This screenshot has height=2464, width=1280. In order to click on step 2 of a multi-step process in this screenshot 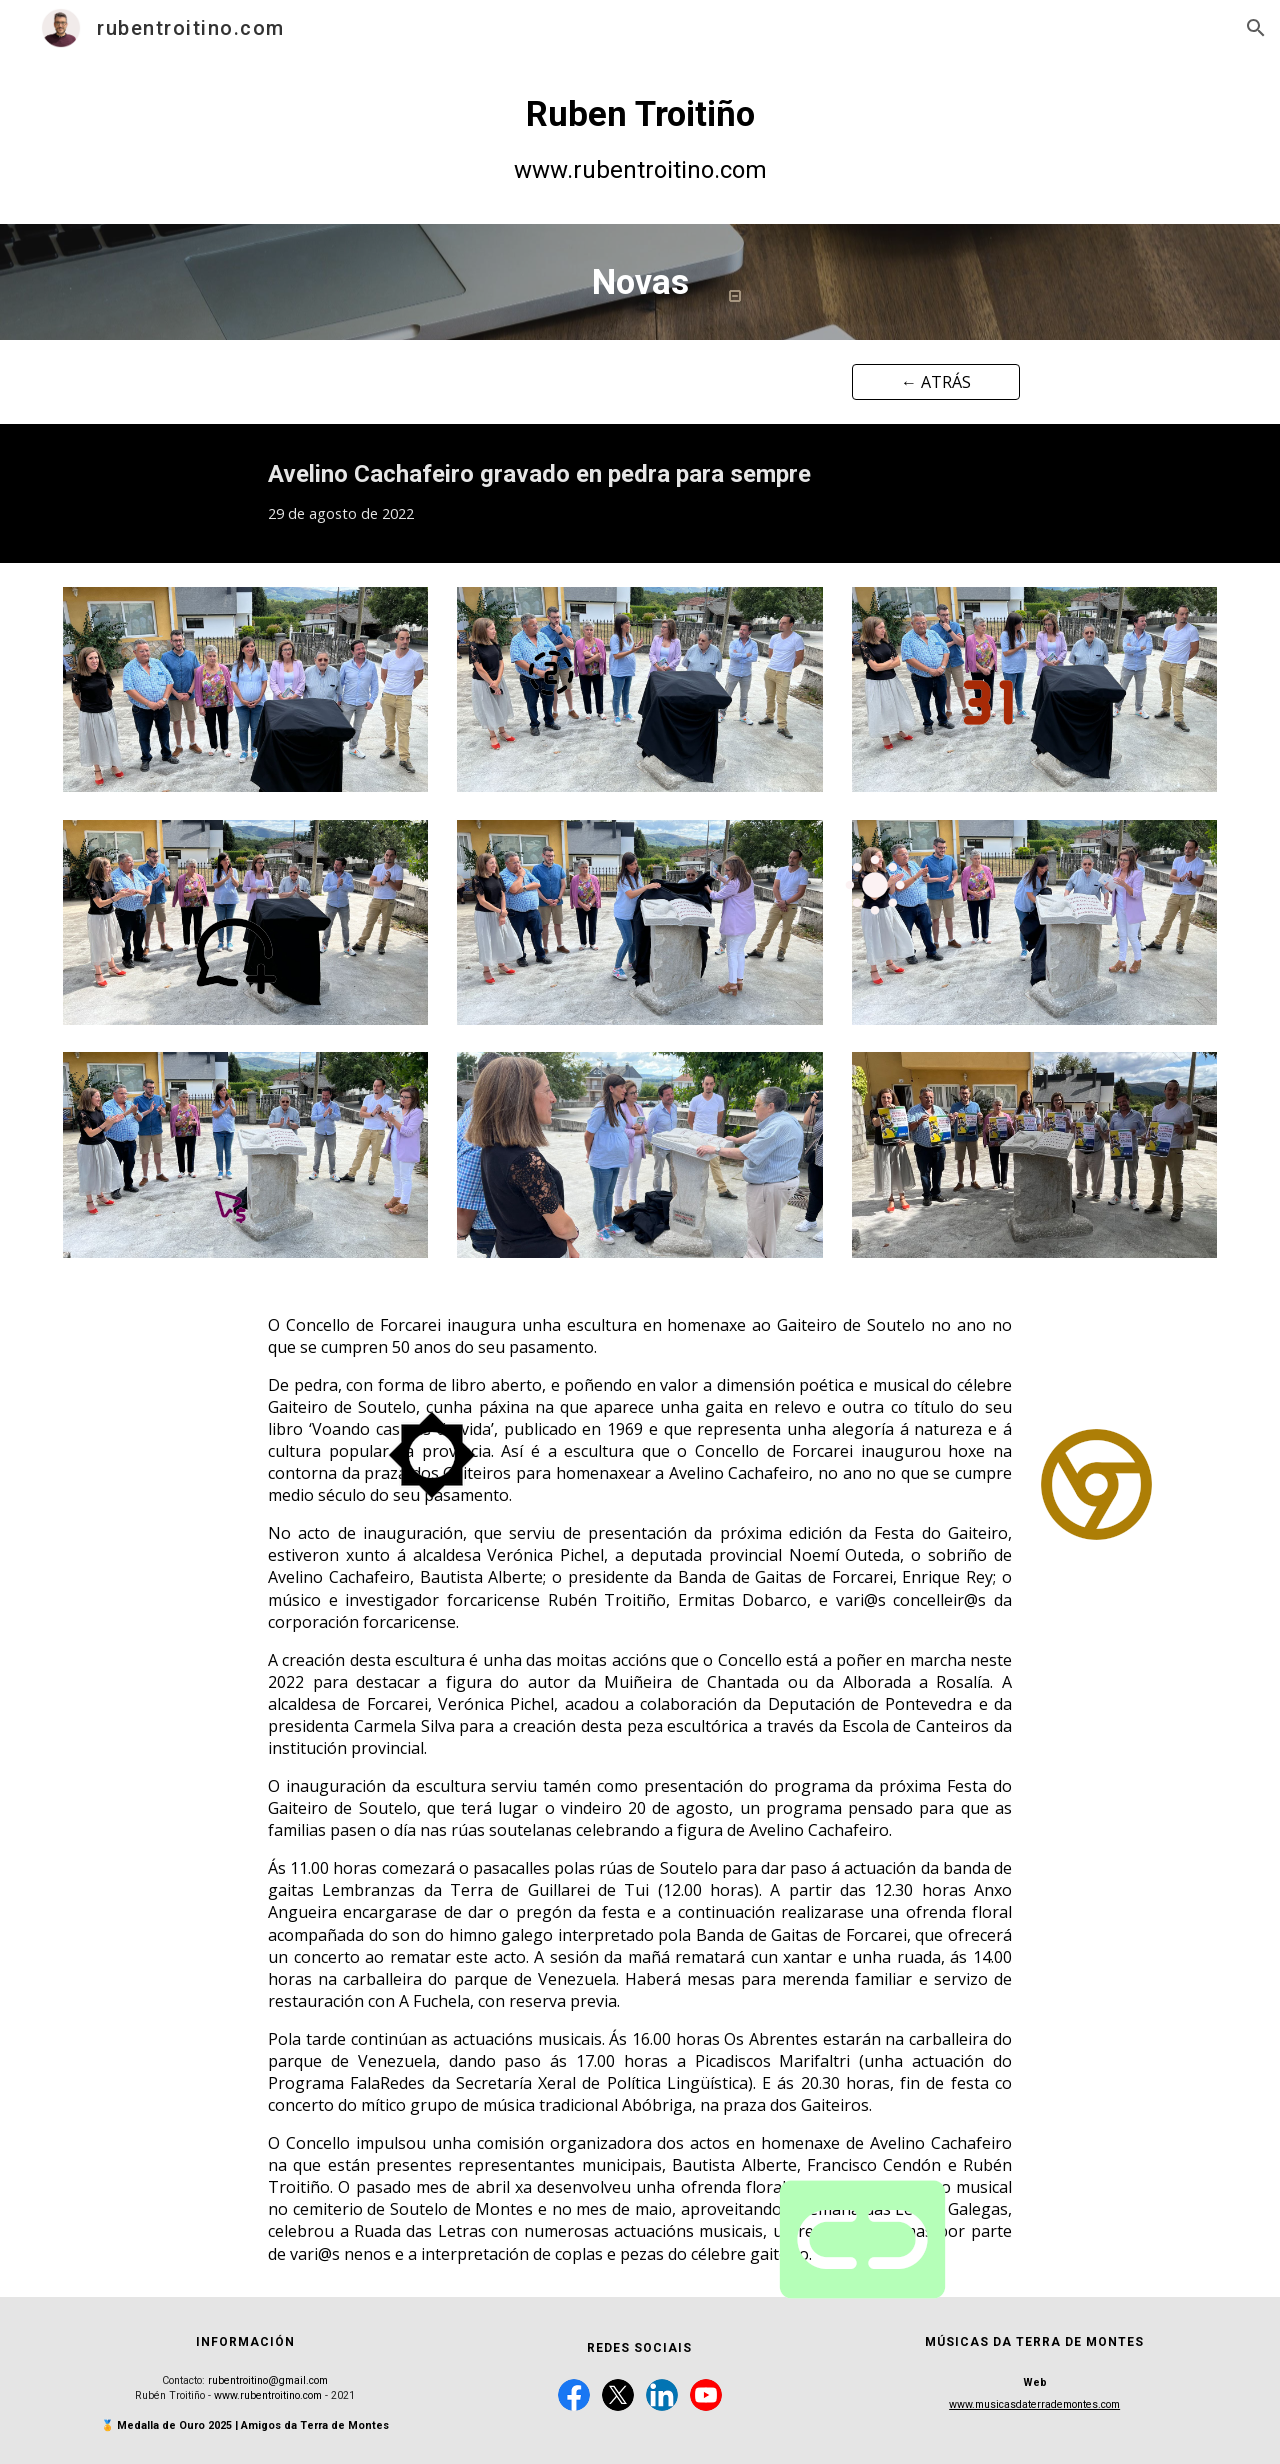, I will do `click(551, 673)`.